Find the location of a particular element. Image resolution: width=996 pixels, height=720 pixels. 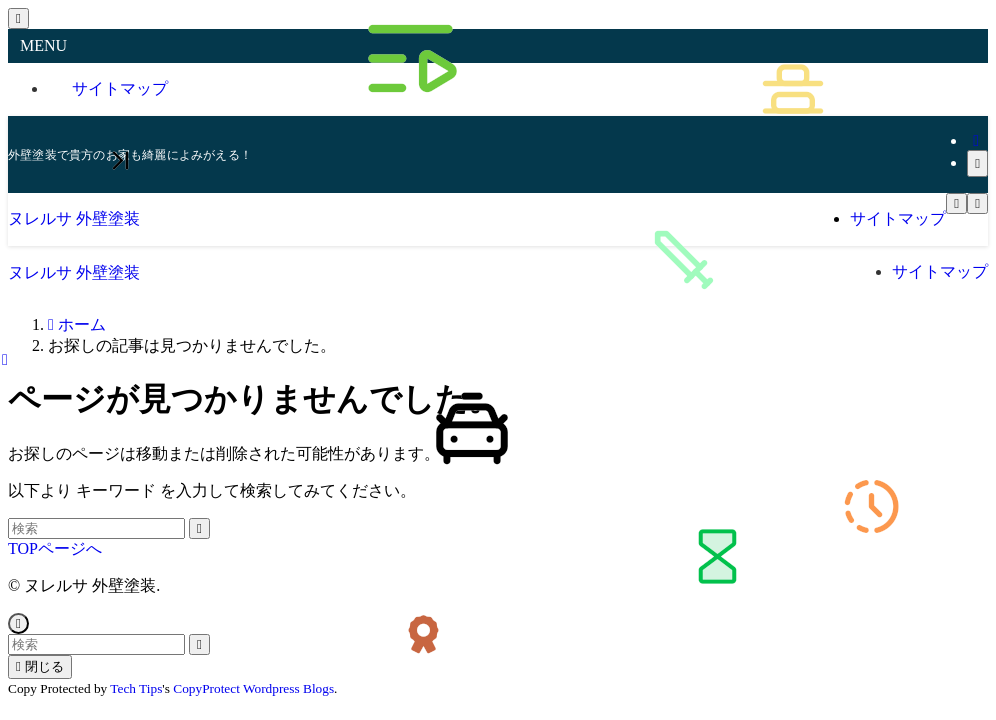

view achievements or awards is located at coordinates (423, 634).